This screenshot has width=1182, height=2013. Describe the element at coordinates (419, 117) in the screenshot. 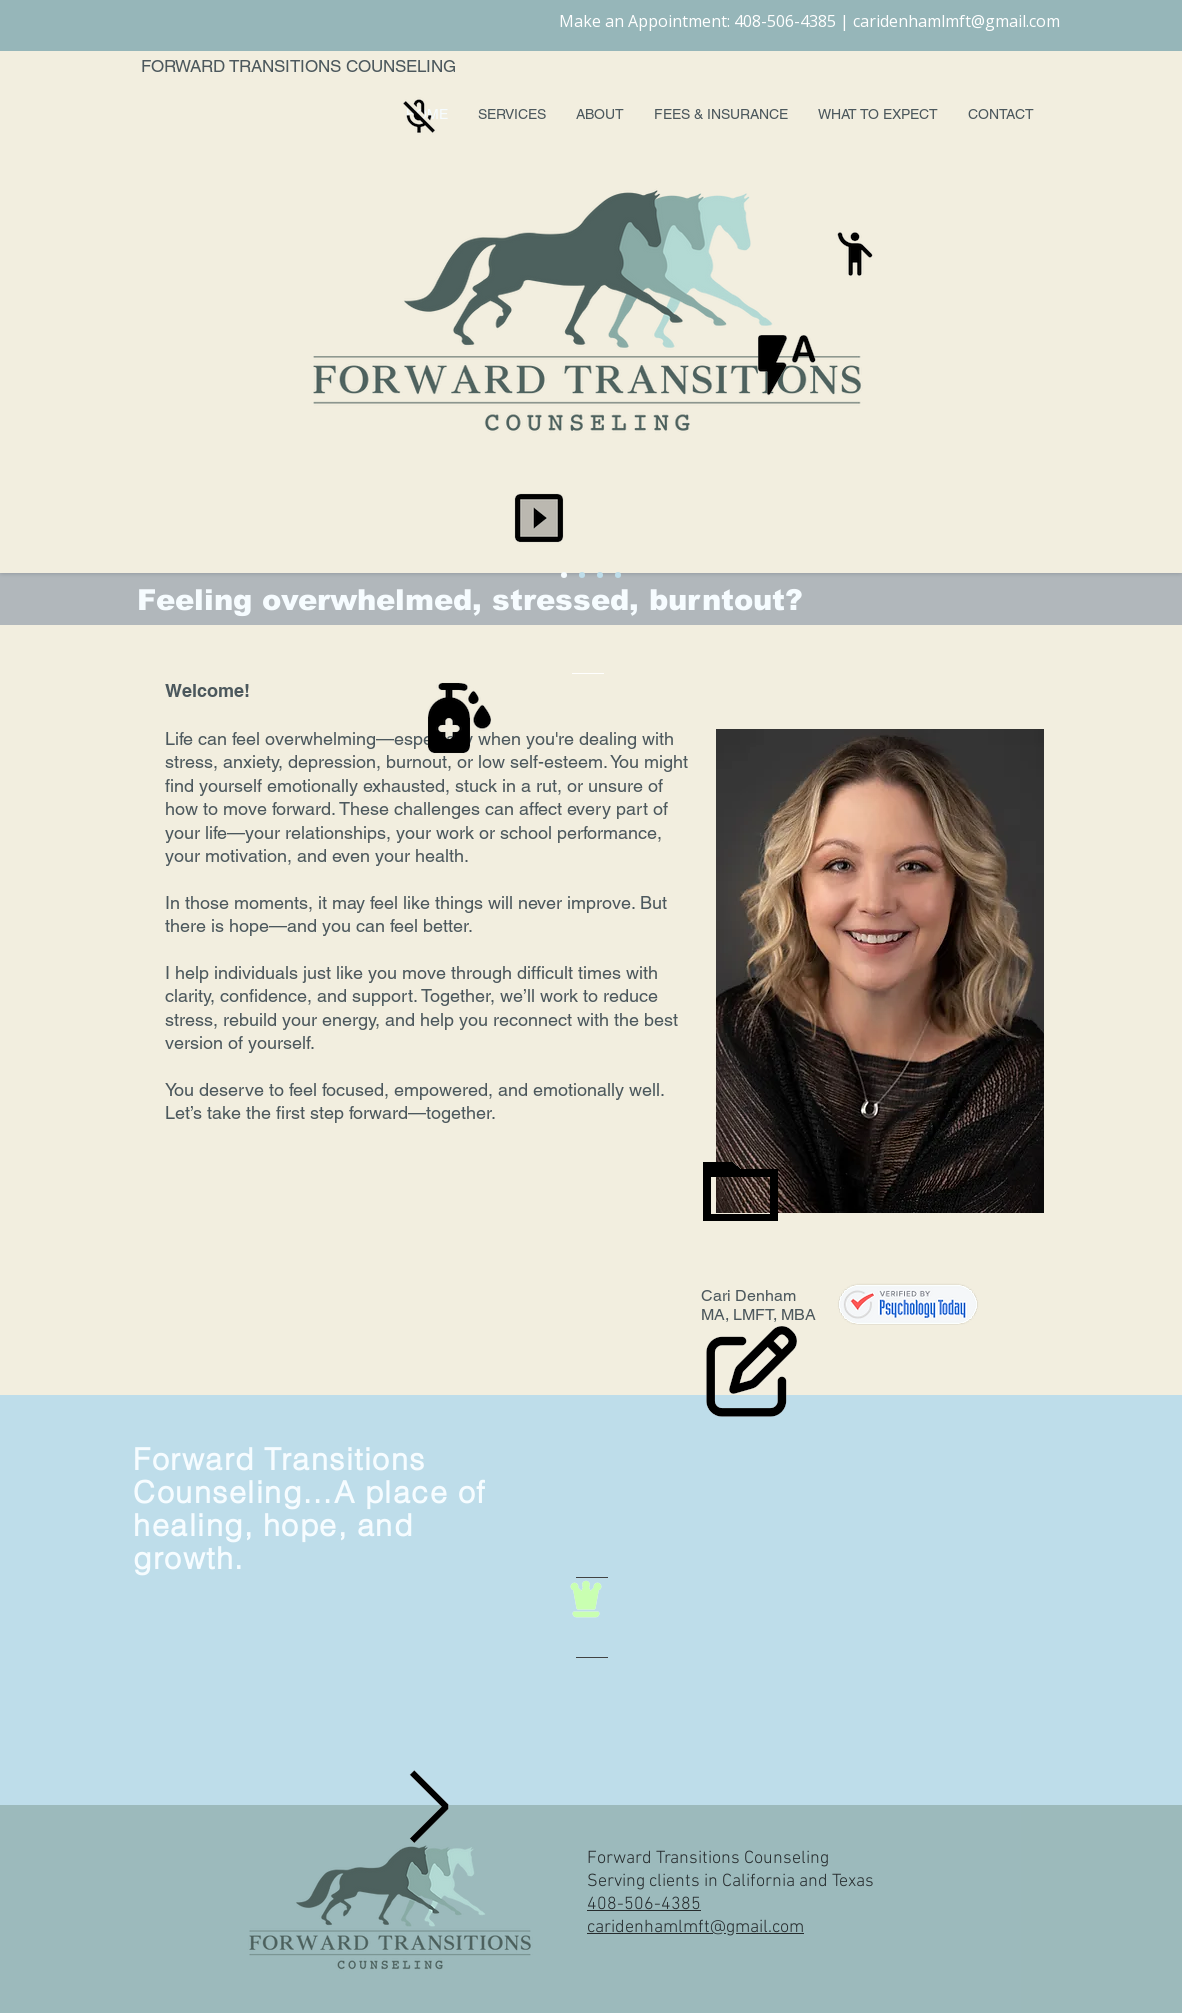

I see `mute your microphone` at that location.